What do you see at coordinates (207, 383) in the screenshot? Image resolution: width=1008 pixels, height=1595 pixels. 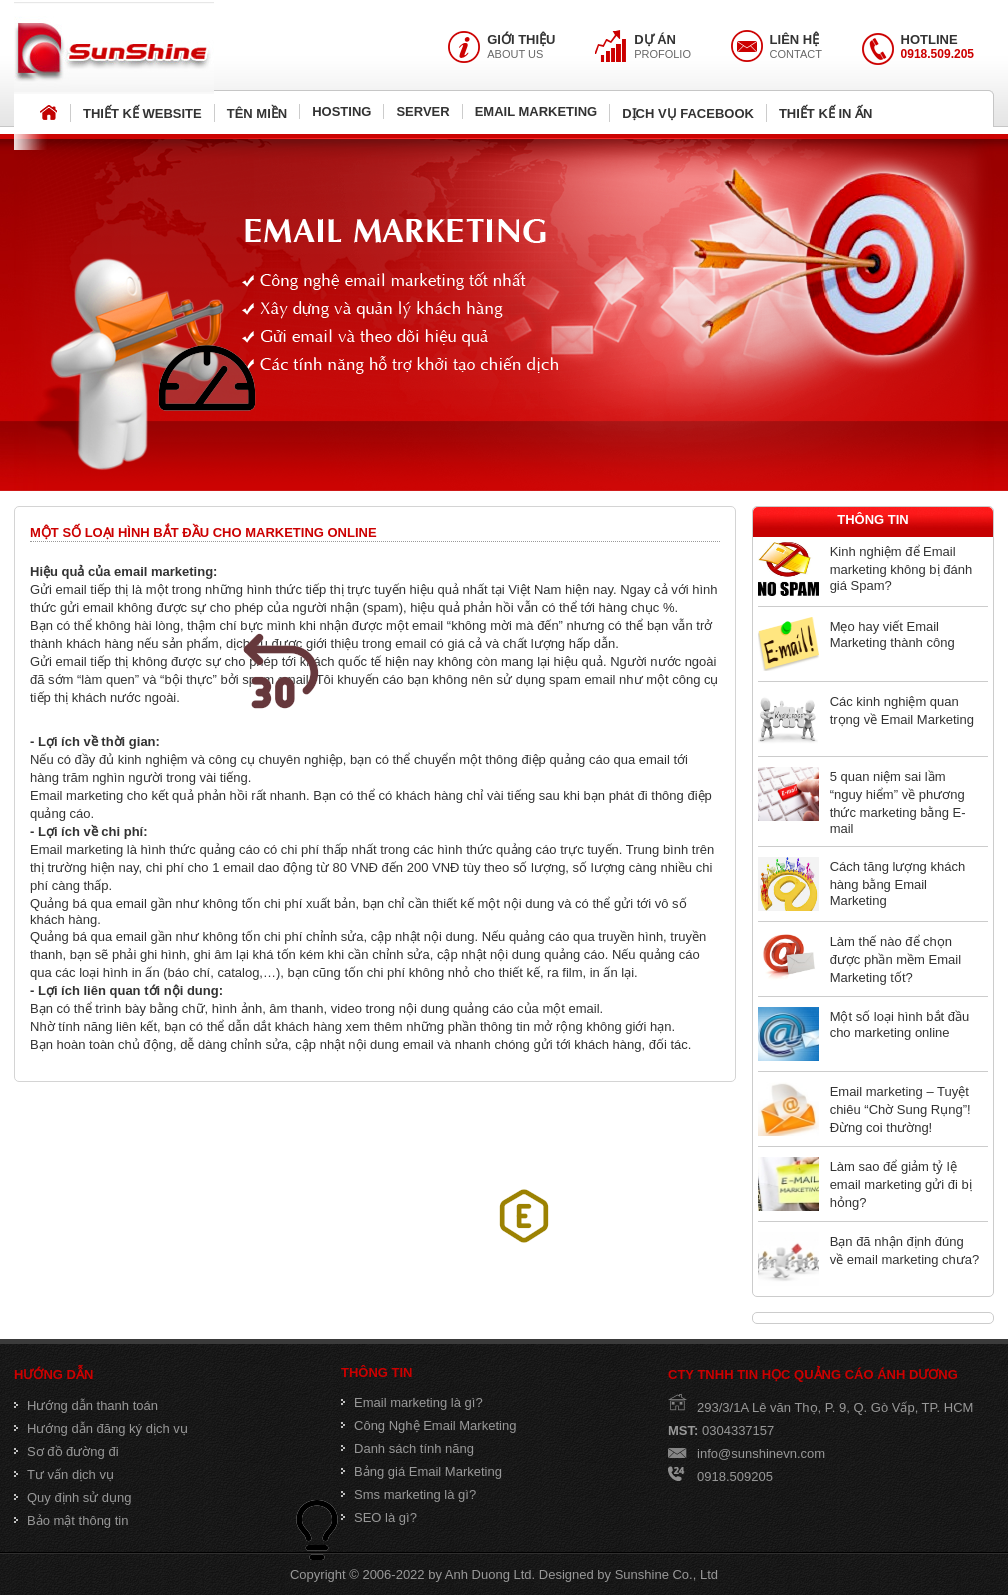 I see `view performance or speed metrics` at bounding box center [207, 383].